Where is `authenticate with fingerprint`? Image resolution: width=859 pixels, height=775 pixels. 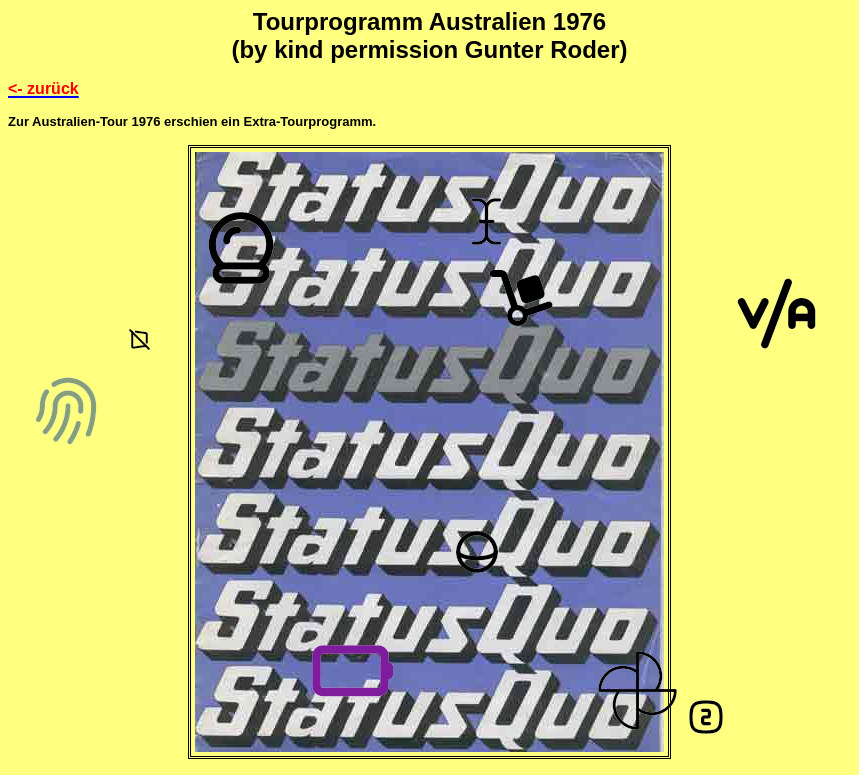 authenticate with fingerprint is located at coordinates (68, 411).